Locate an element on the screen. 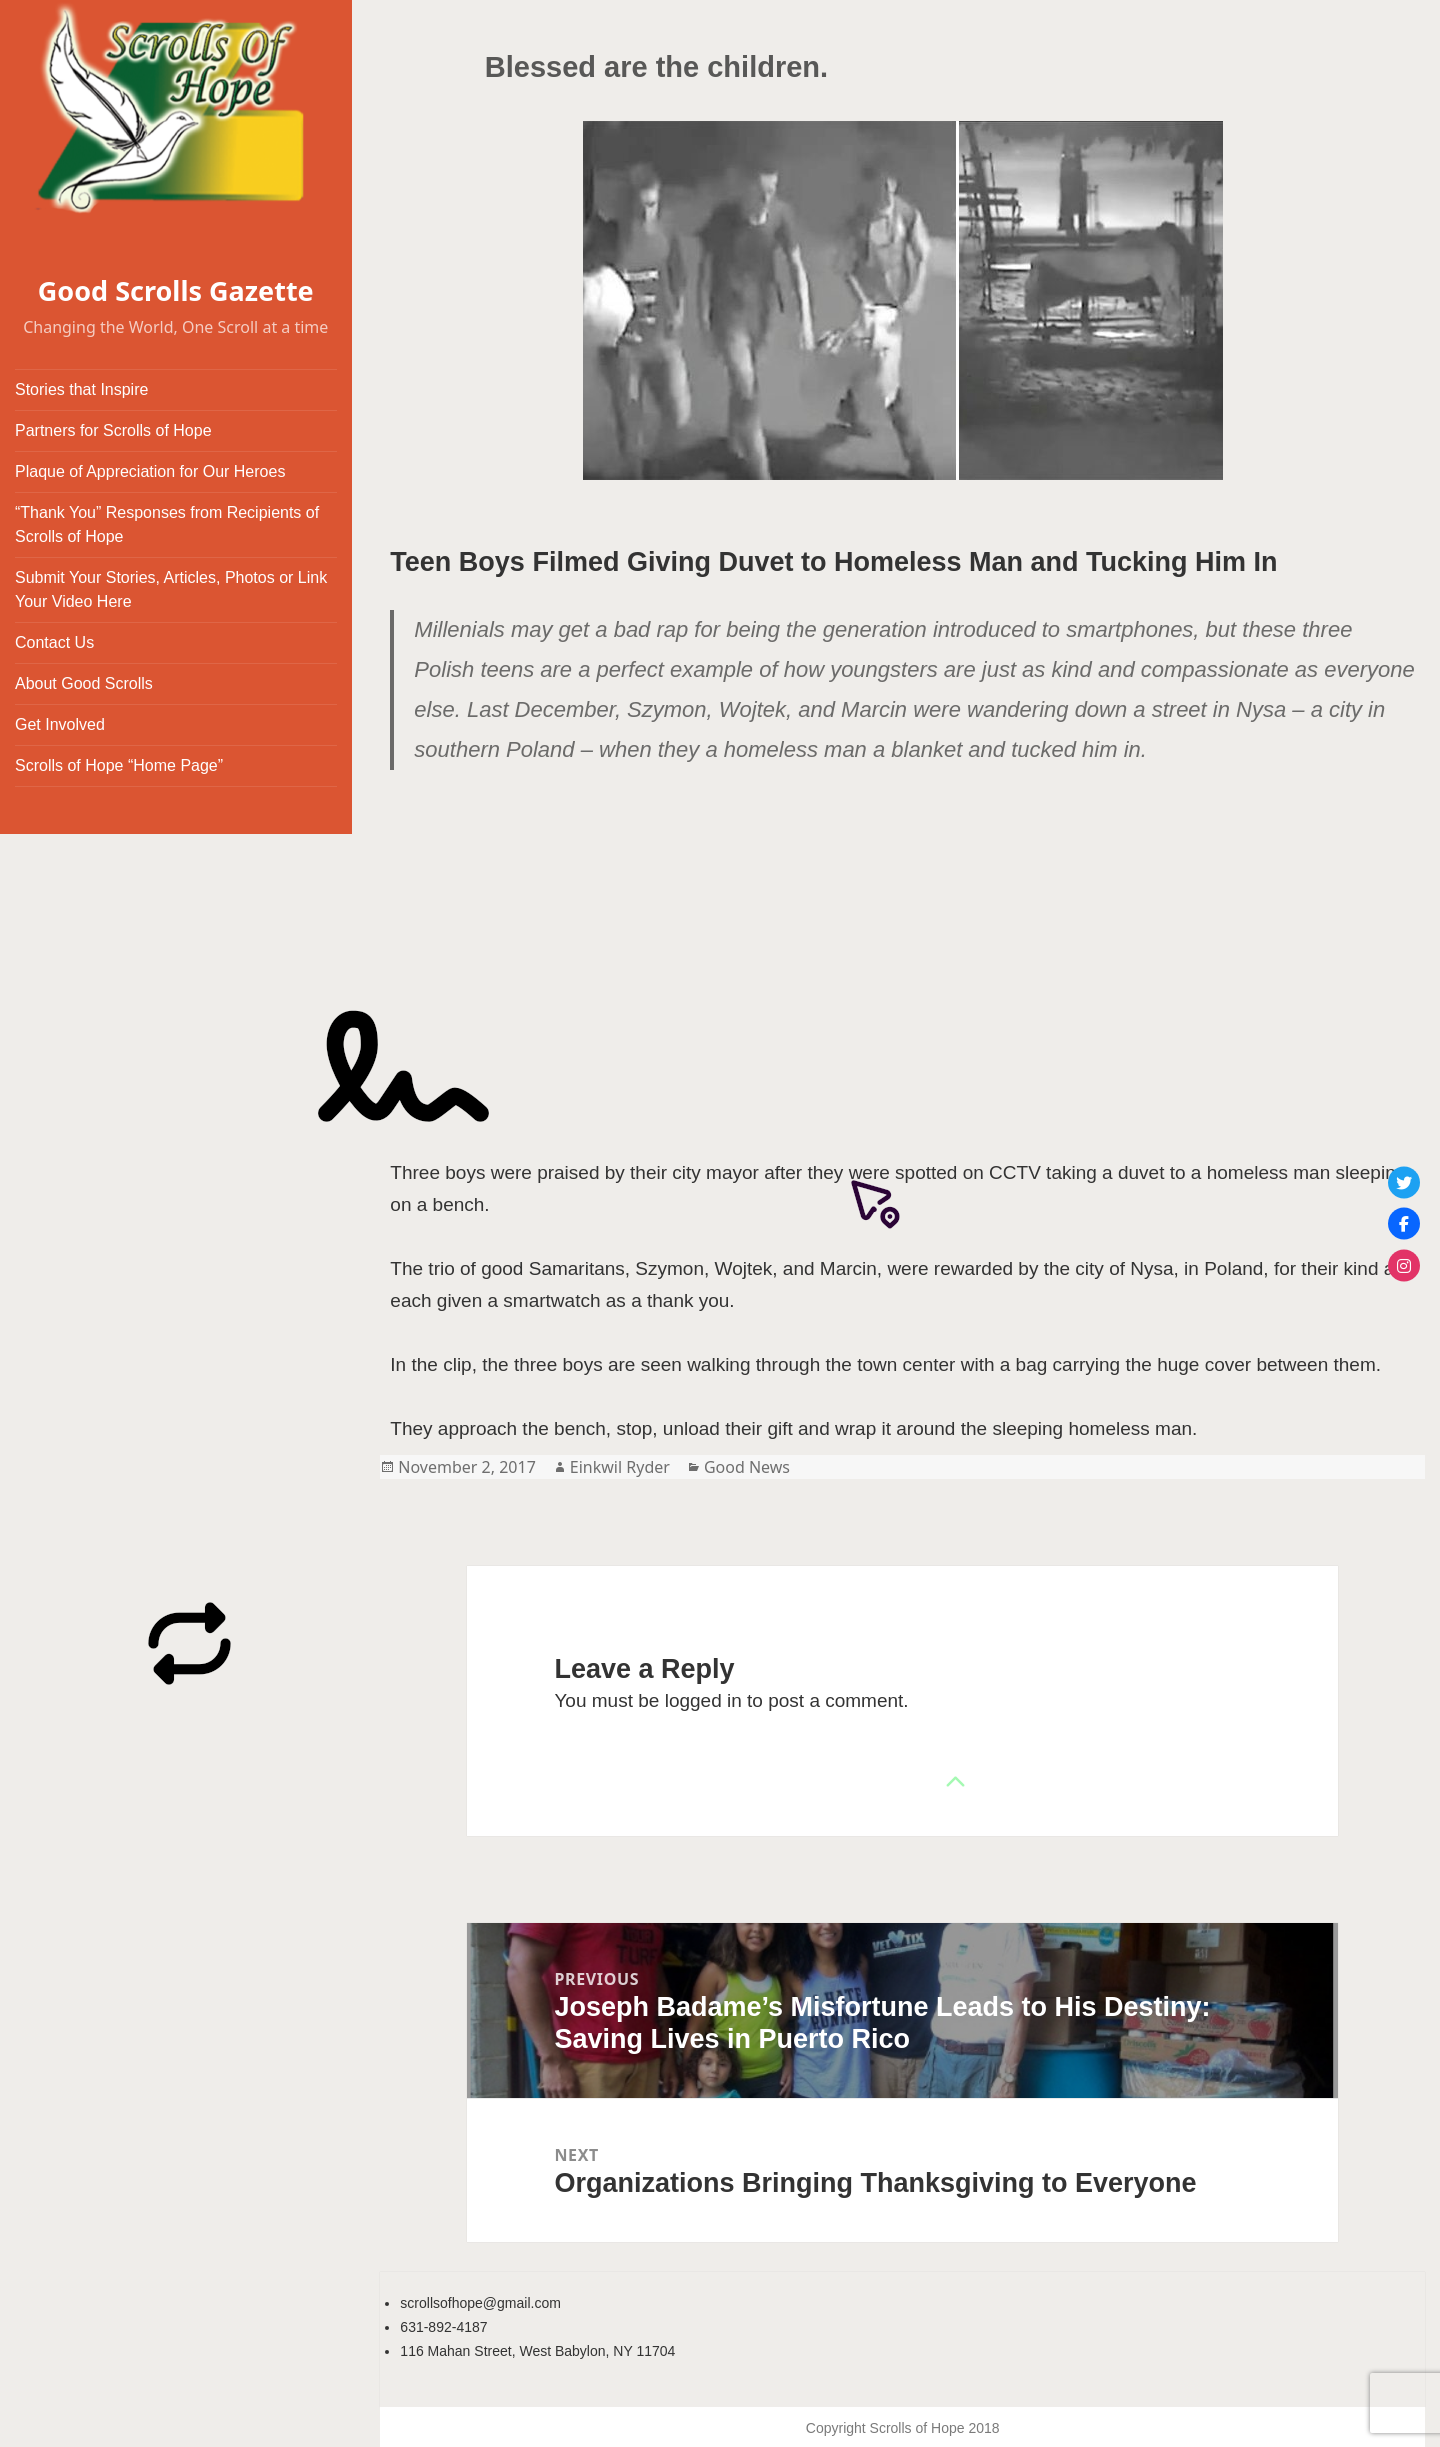 This screenshot has width=1440, height=2447. pin cursor location on map is located at coordinates (873, 1202).